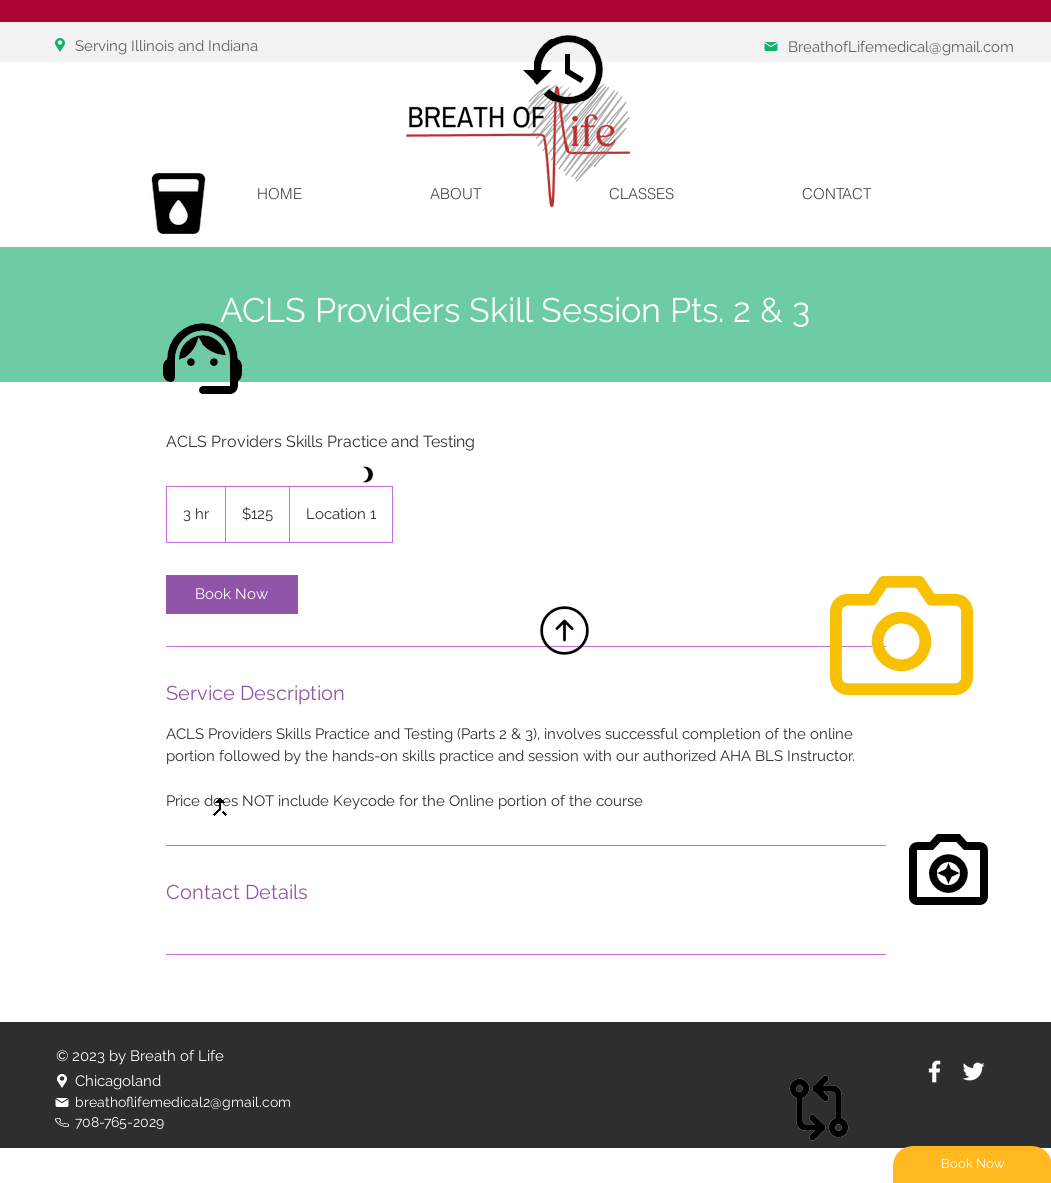 The height and width of the screenshot is (1183, 1051). I want to click on scroll to top of page, so click(564, 630).